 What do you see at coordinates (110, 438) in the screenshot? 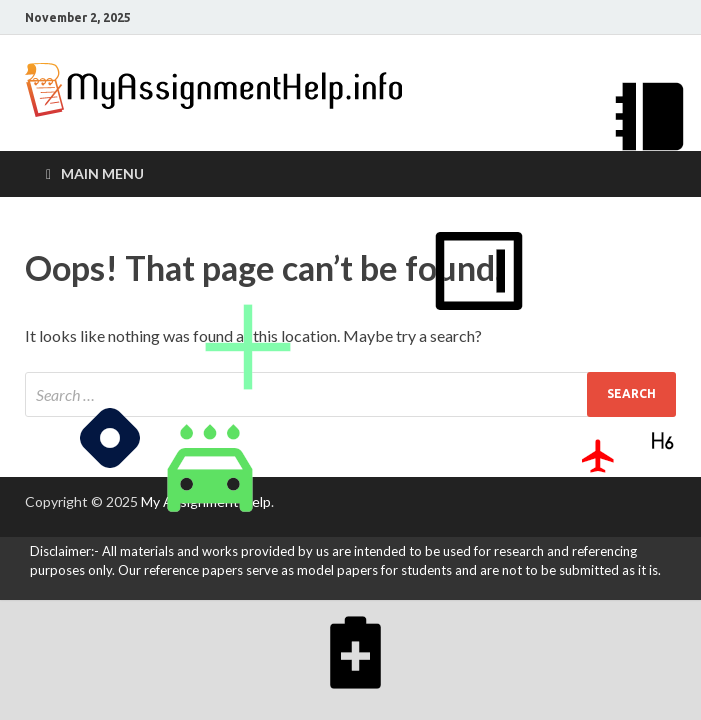
I see `open Hashnode blogging platform` at bounding box center [110, 438].